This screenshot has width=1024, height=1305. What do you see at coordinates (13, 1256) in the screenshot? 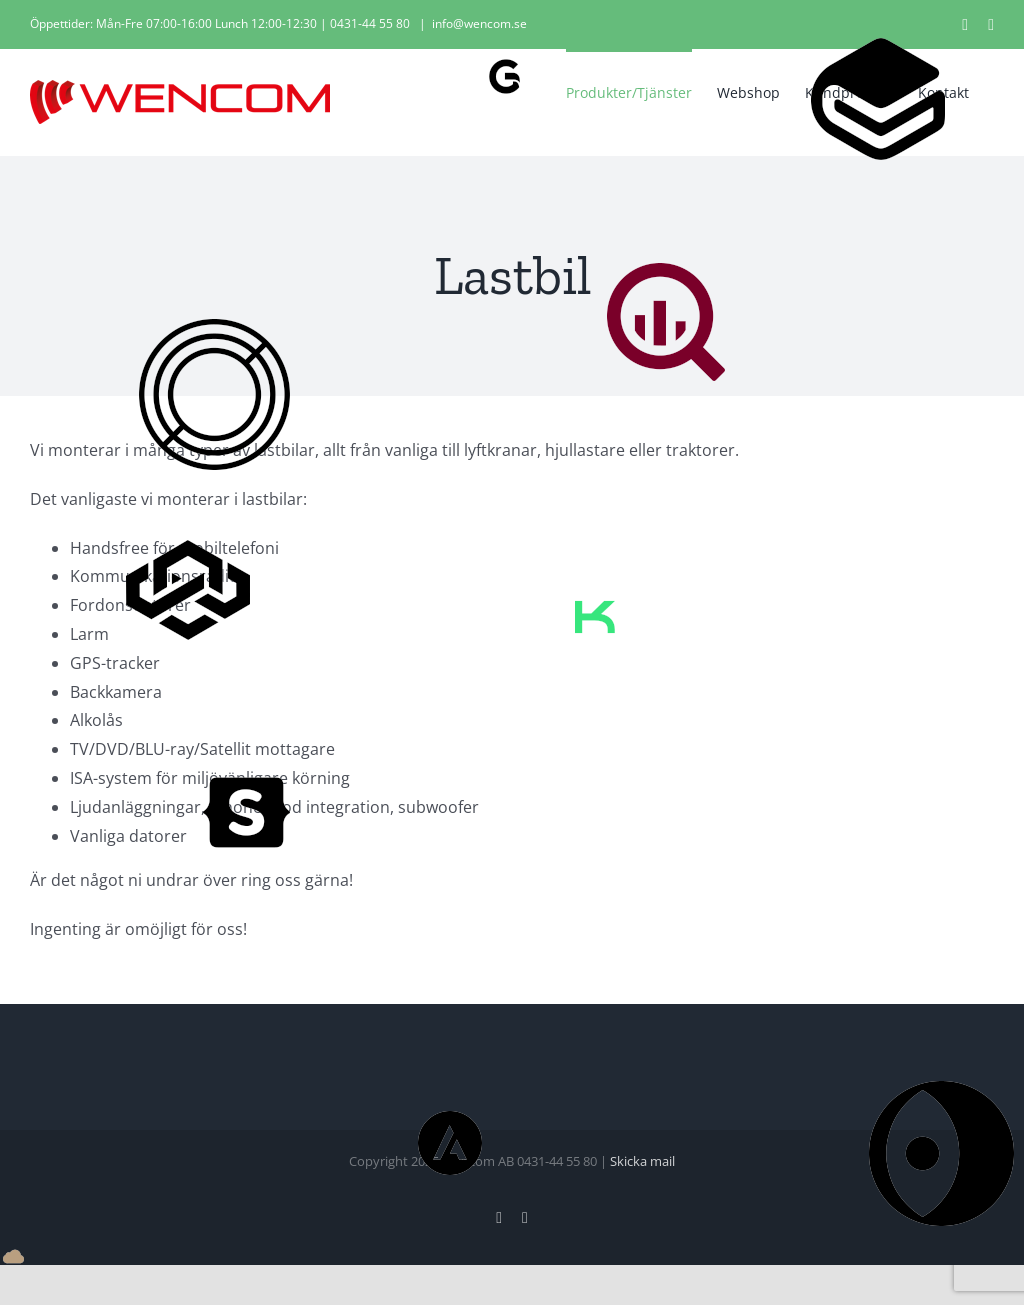
I see `access iCloud storage and settings` at bounding box center [13, 1256].